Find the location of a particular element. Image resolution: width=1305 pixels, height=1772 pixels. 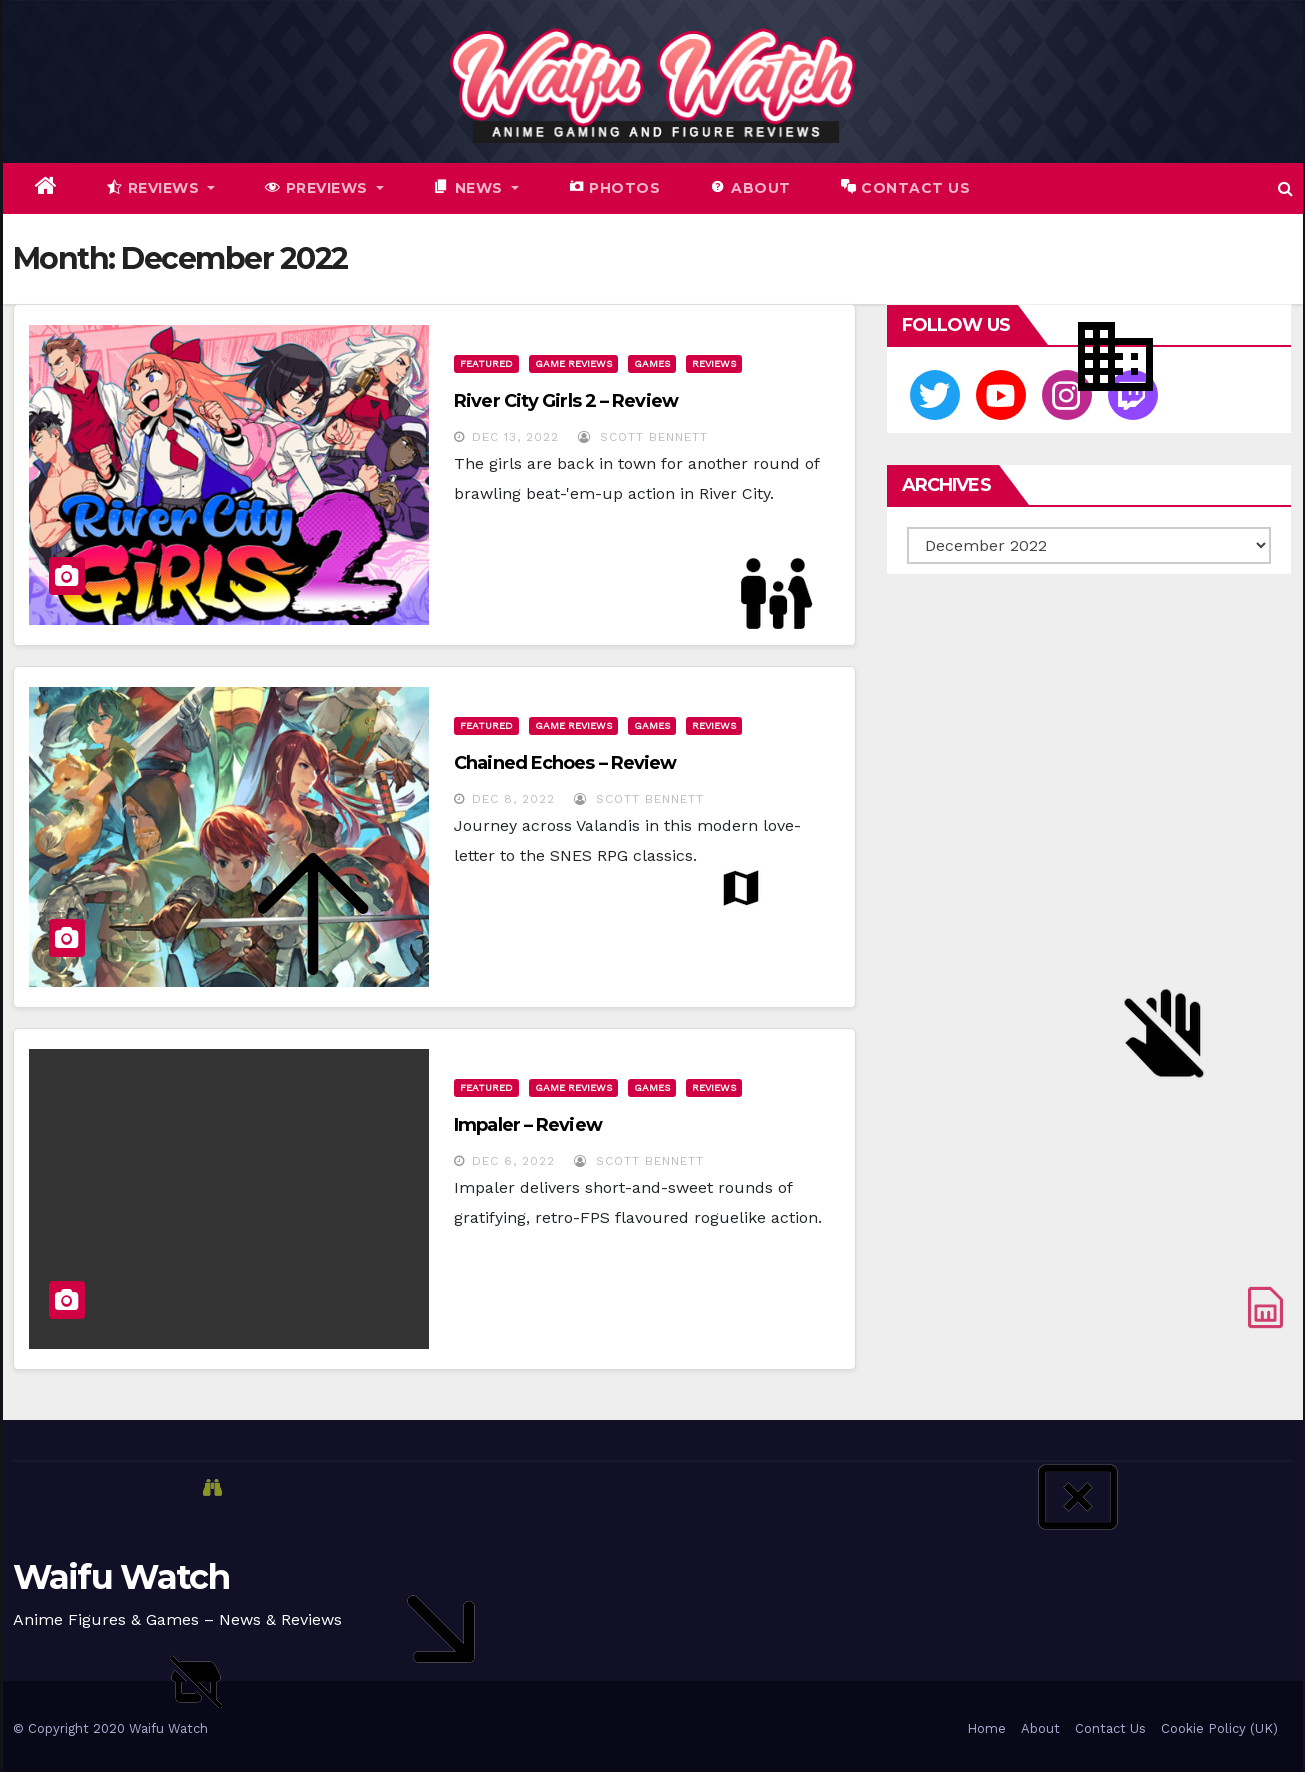

manage sim card settings is located at coordinates (1265, 1307).